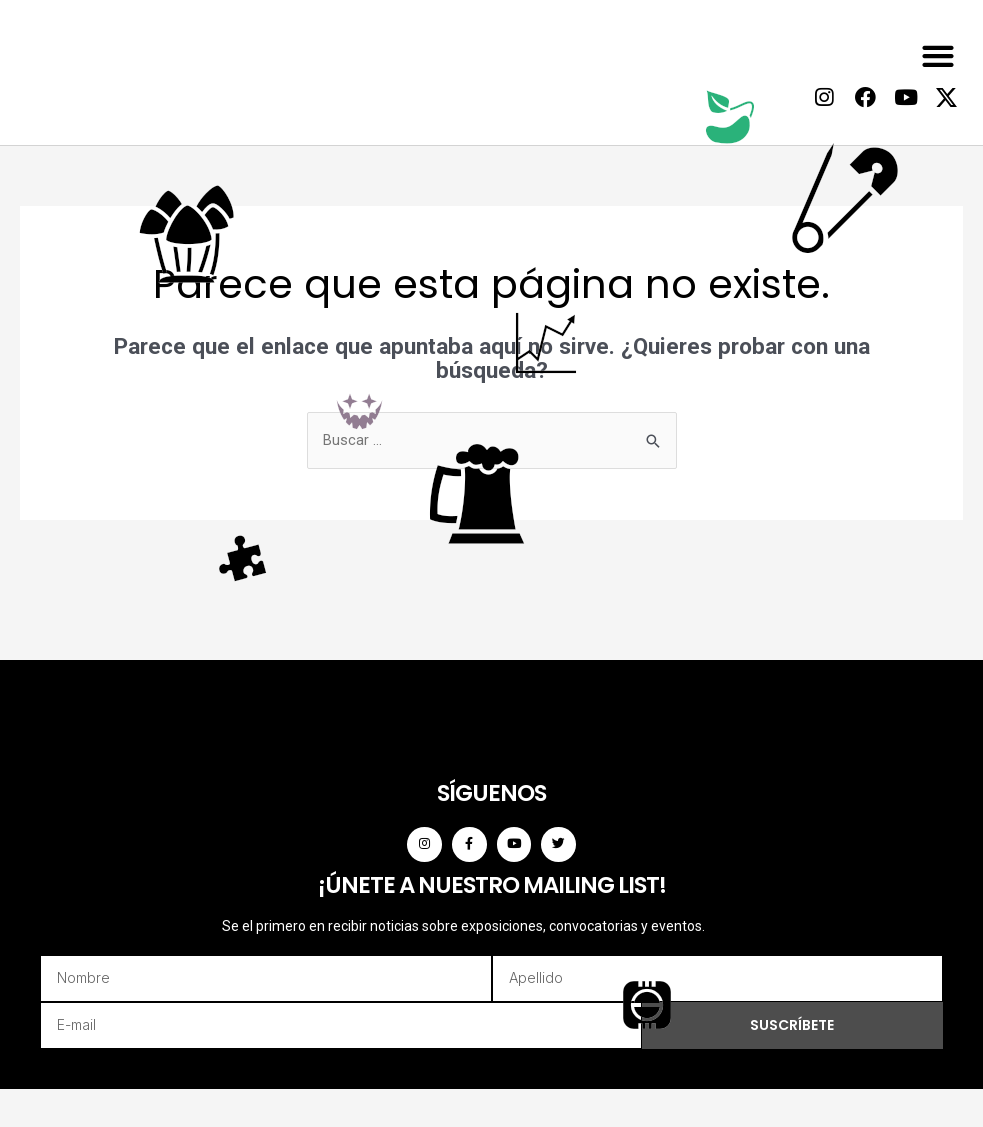 This screenshot has width=983, height=1127. Describe the element at coordinates (186, 233) in the screenshot. I see `access foraging or nature-related content` at that location.